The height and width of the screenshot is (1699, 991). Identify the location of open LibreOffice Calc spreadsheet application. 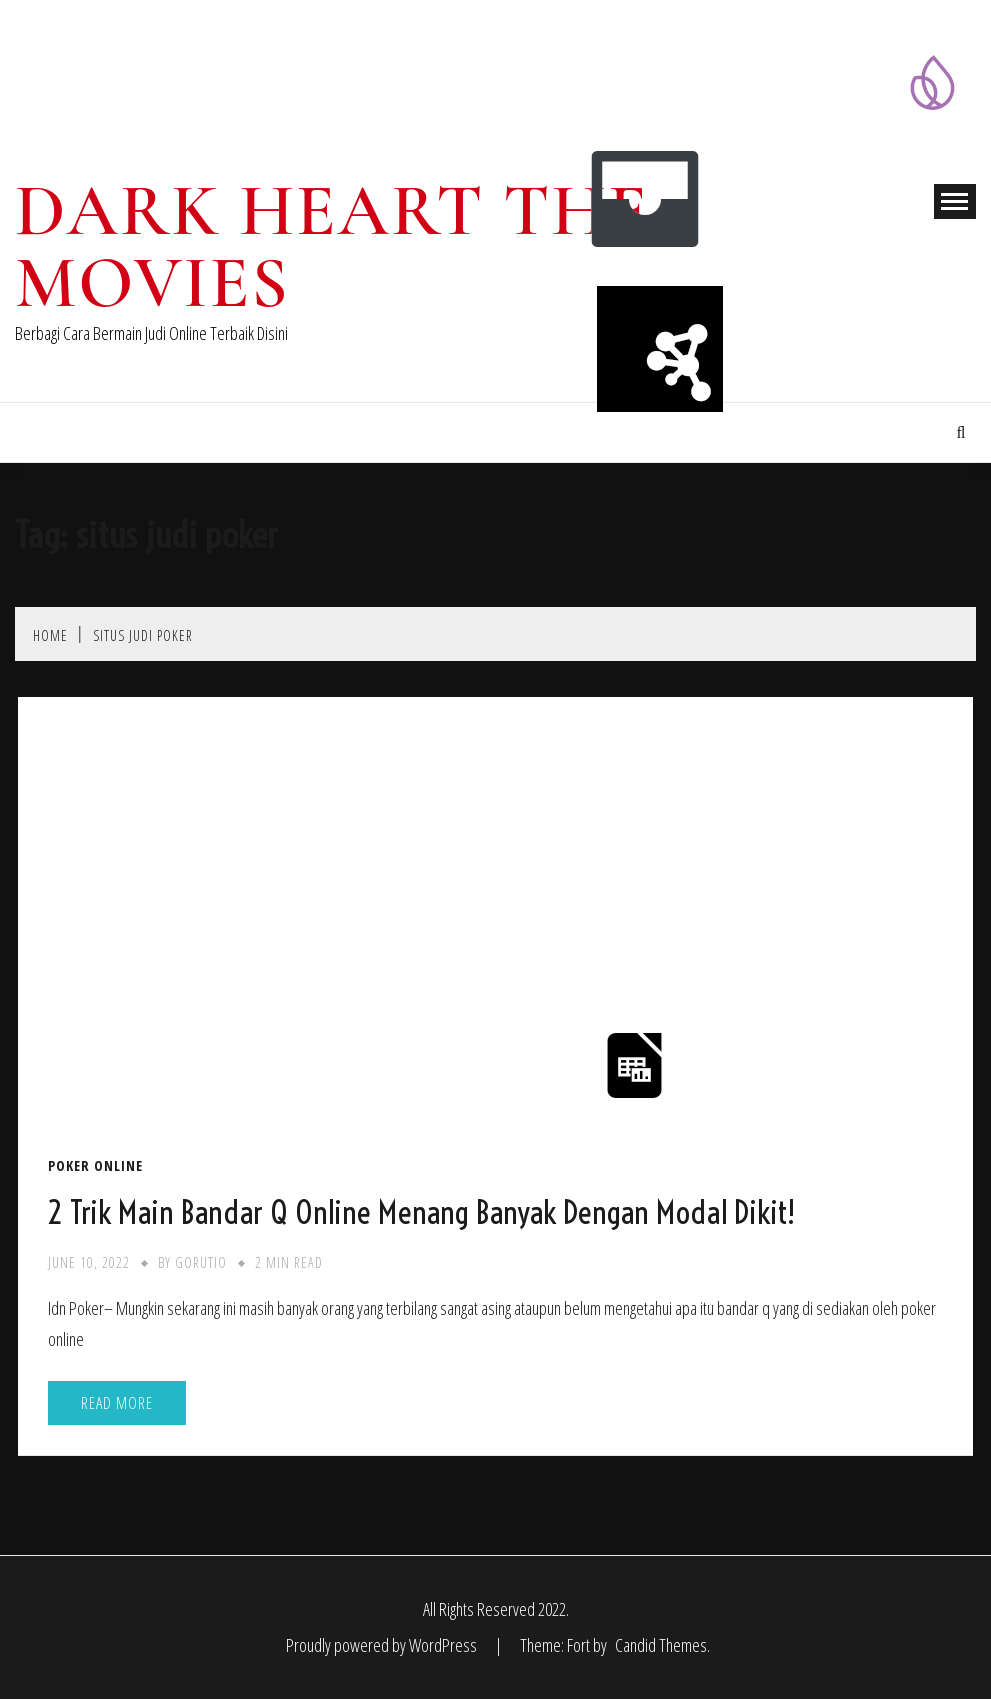
(634, 1065).